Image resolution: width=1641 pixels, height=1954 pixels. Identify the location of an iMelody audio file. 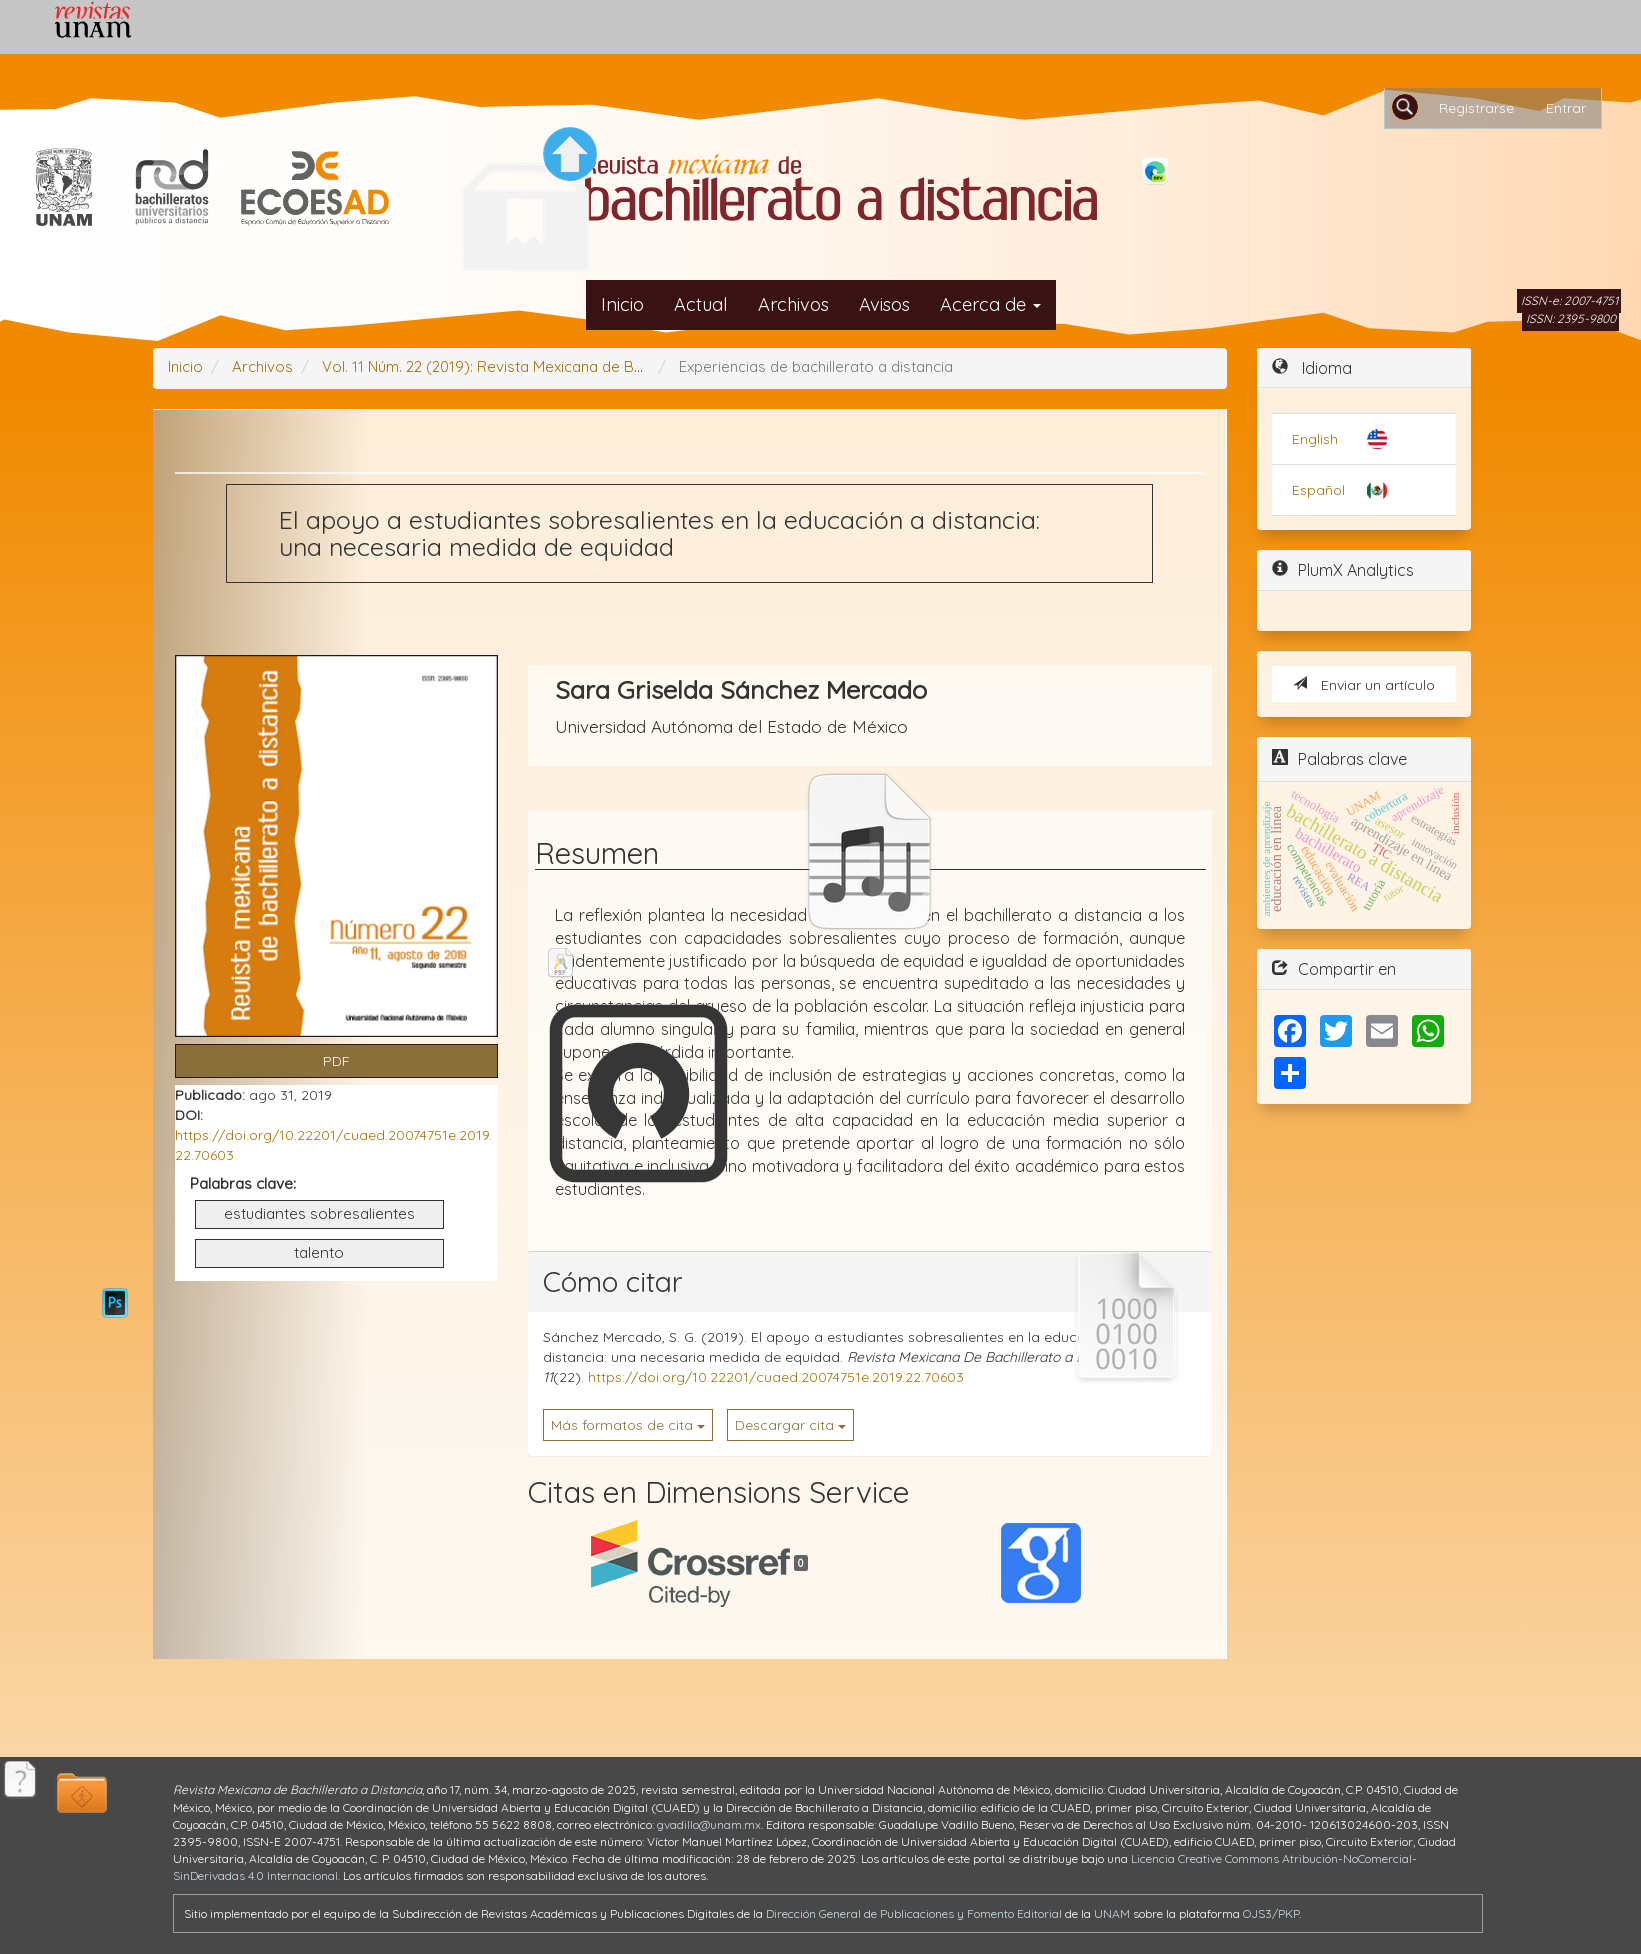
(869, 851).